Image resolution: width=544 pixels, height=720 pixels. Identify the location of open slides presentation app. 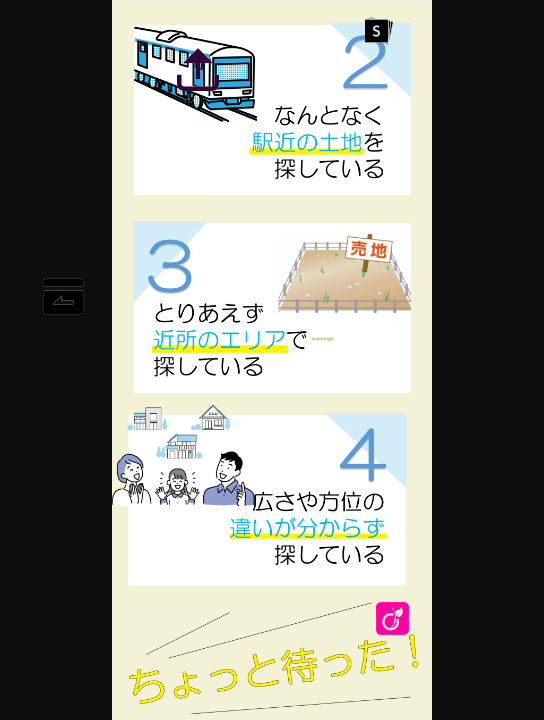
(379, 31).